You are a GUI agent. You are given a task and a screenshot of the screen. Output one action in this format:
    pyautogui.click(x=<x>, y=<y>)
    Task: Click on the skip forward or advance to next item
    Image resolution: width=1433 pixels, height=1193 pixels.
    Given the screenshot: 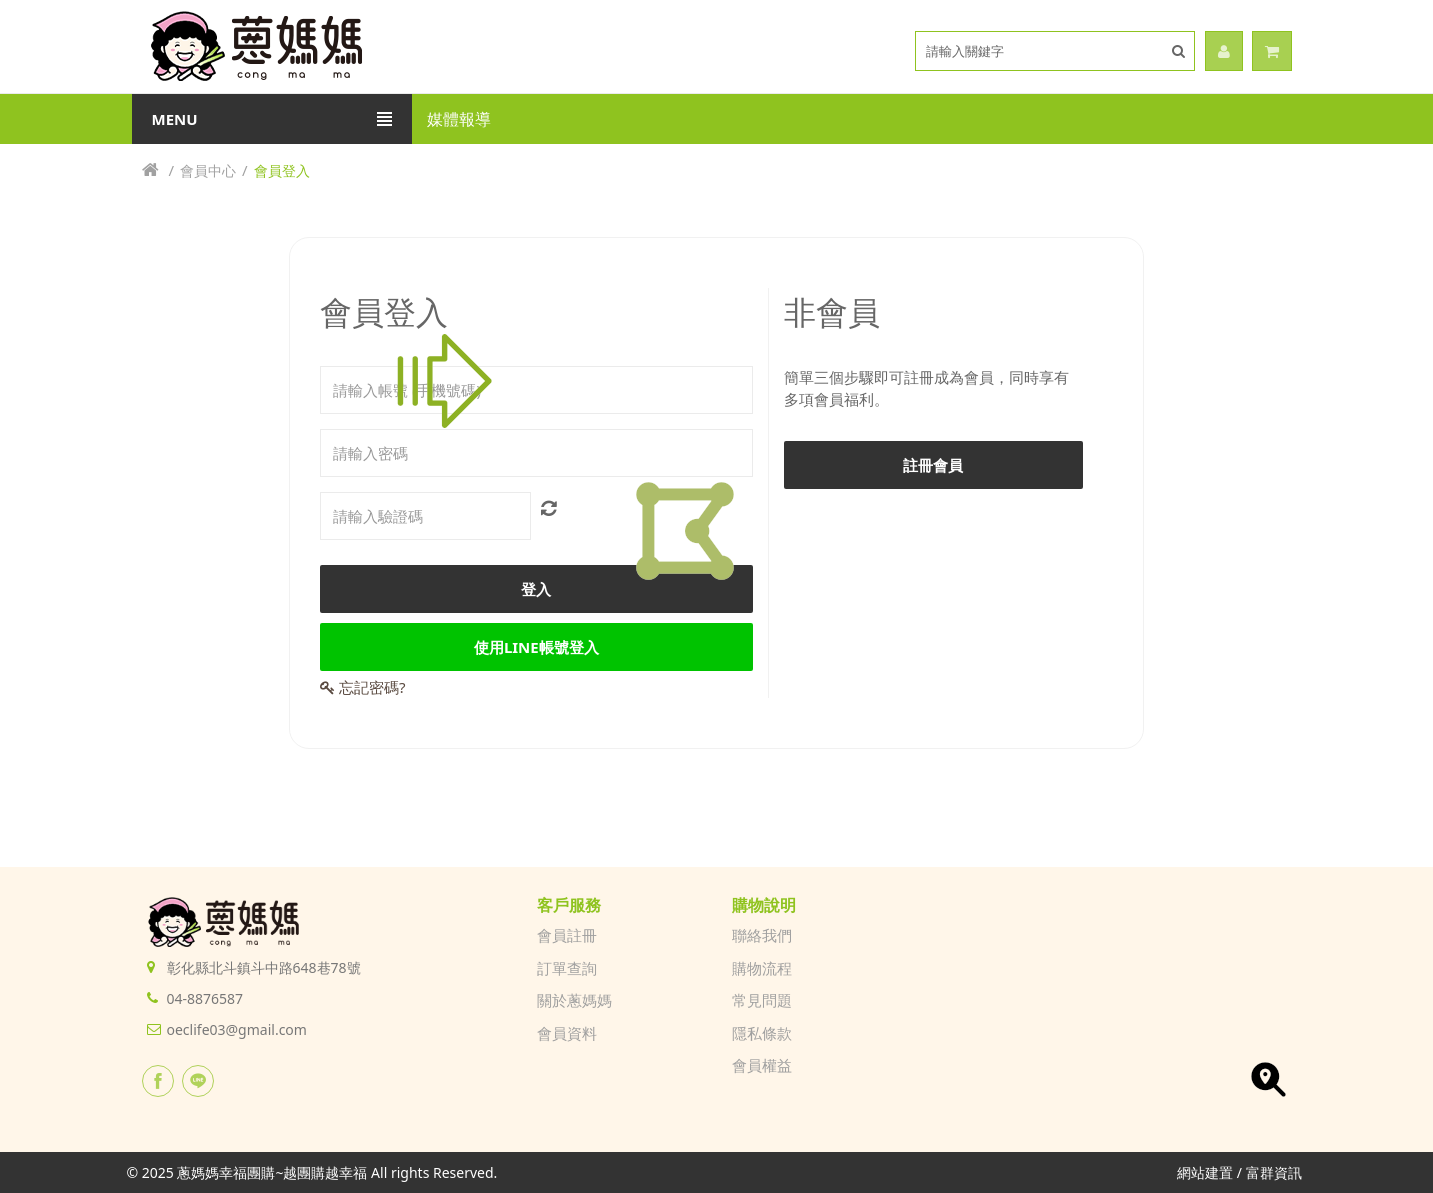 What is the action you would take?
    pyautogui.click(x=441, y=381)
    